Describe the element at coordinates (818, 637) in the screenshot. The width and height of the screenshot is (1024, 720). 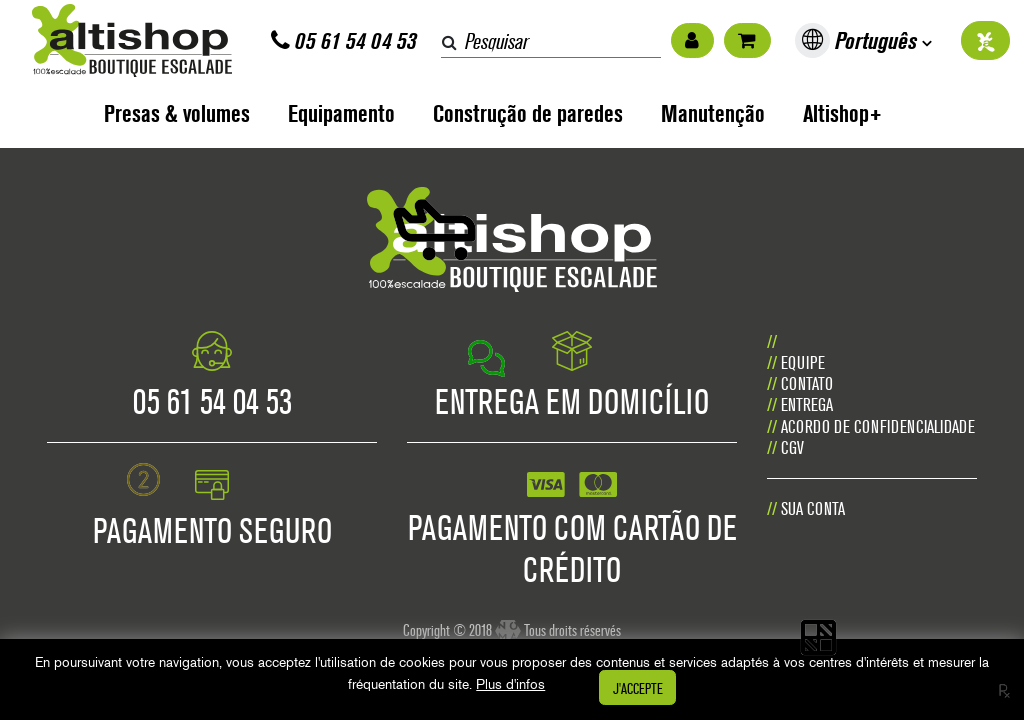
I see `toggle transparency grid view` at that location.